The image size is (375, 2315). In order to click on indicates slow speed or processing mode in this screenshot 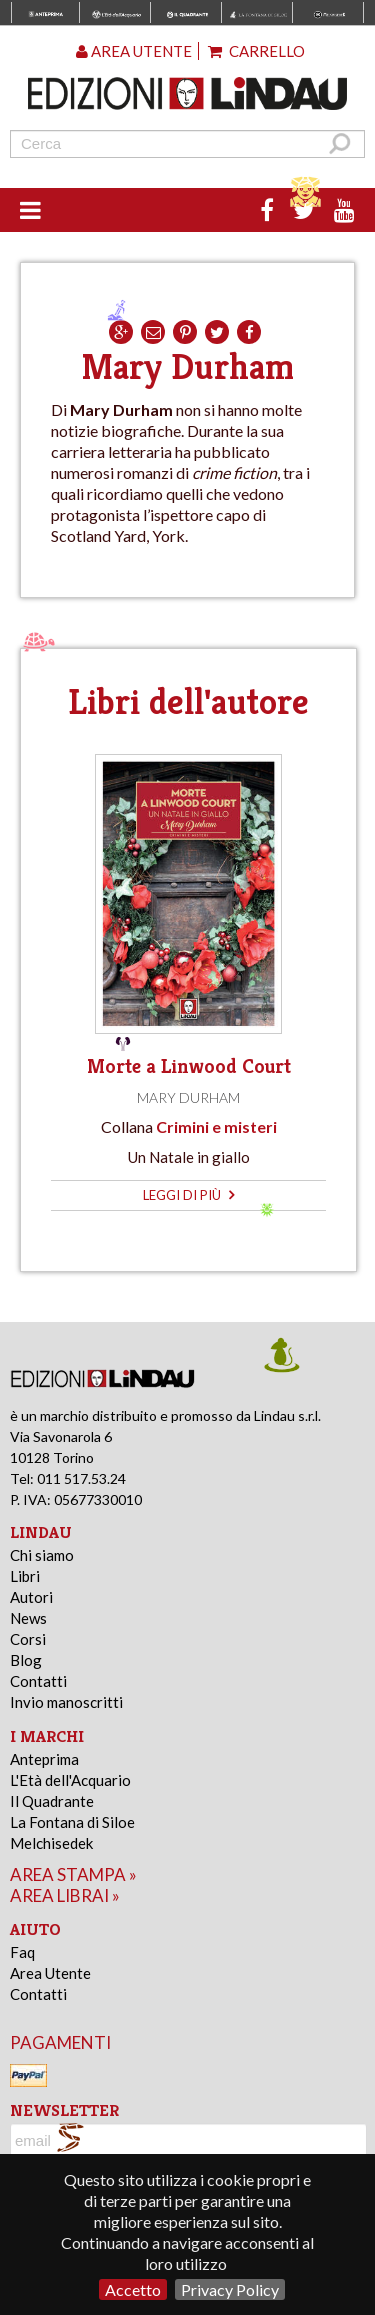, I will do `click(39, 642)`.